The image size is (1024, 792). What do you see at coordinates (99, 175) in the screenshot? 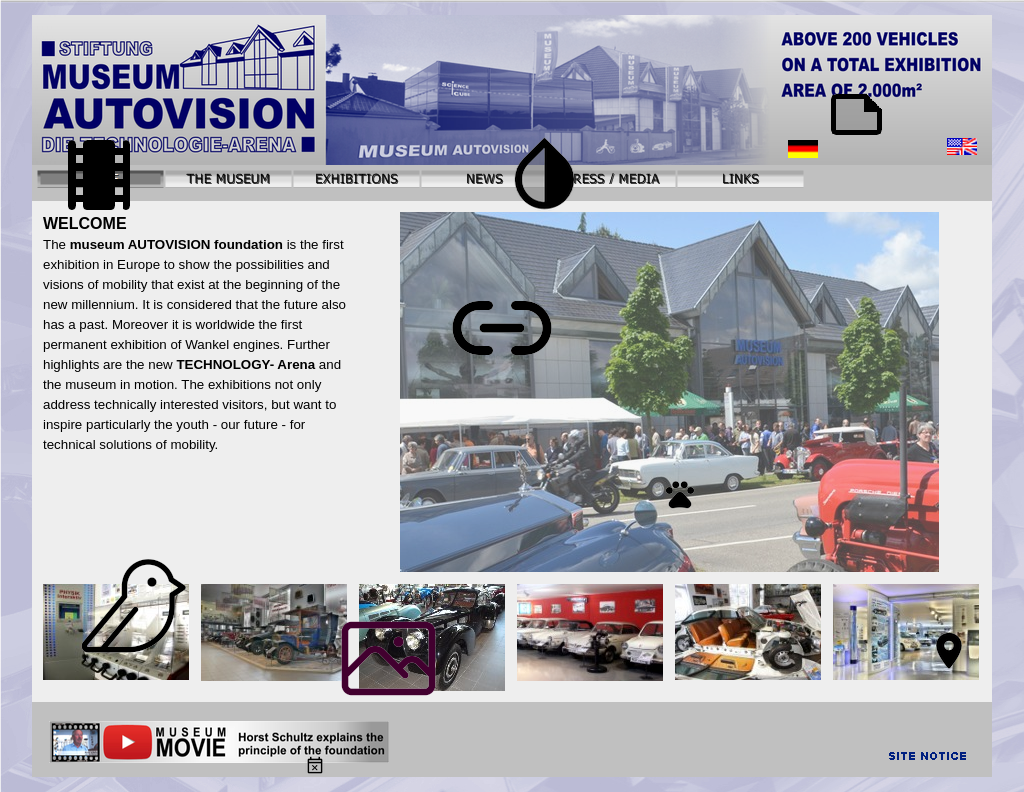
I see `access movies or video content` at bounding box center [99, 175].